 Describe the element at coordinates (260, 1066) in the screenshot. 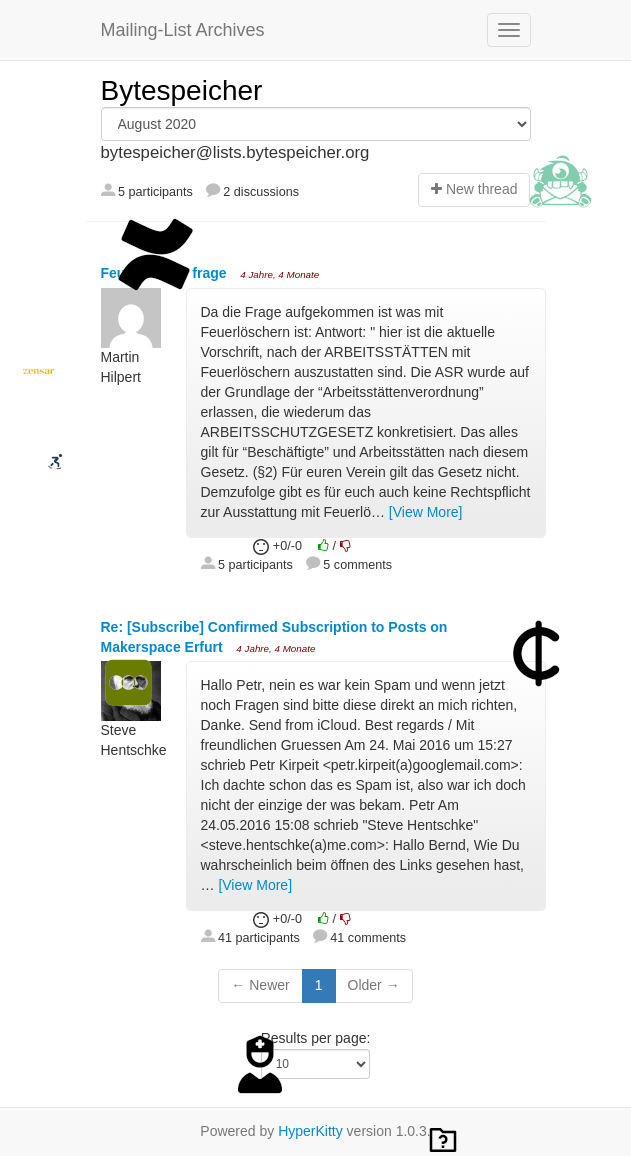

I see `access healthcare or nursing services` at that location.